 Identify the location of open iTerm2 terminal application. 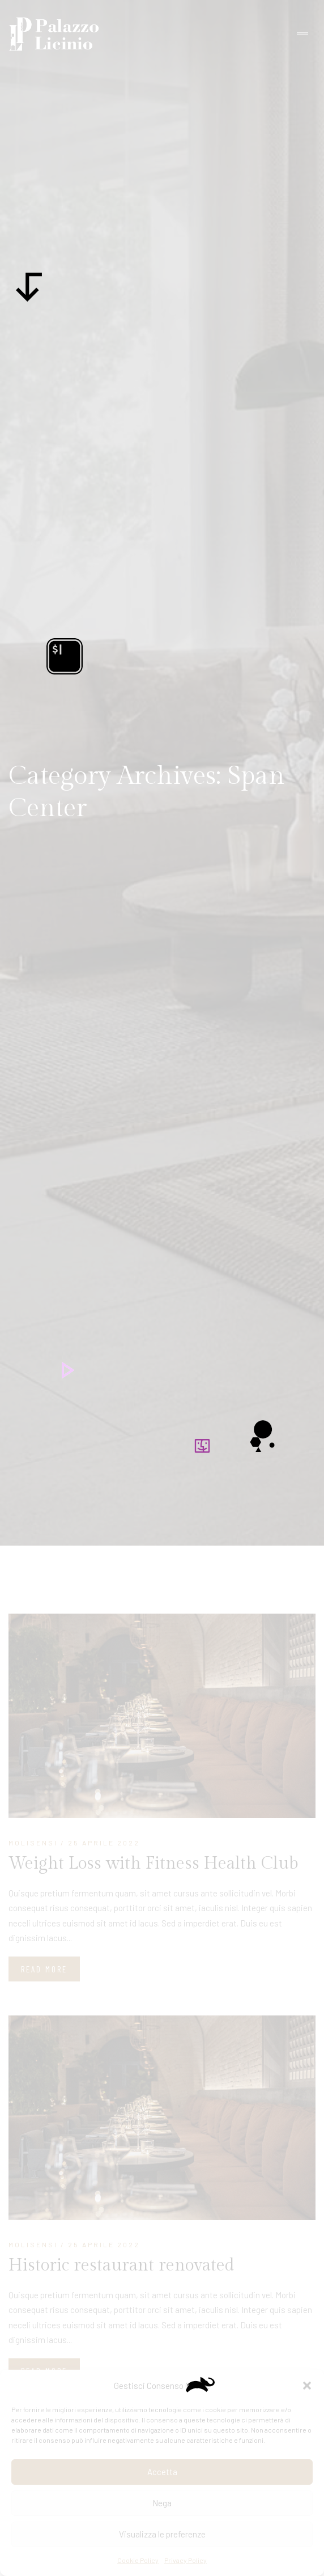
(65, 656).